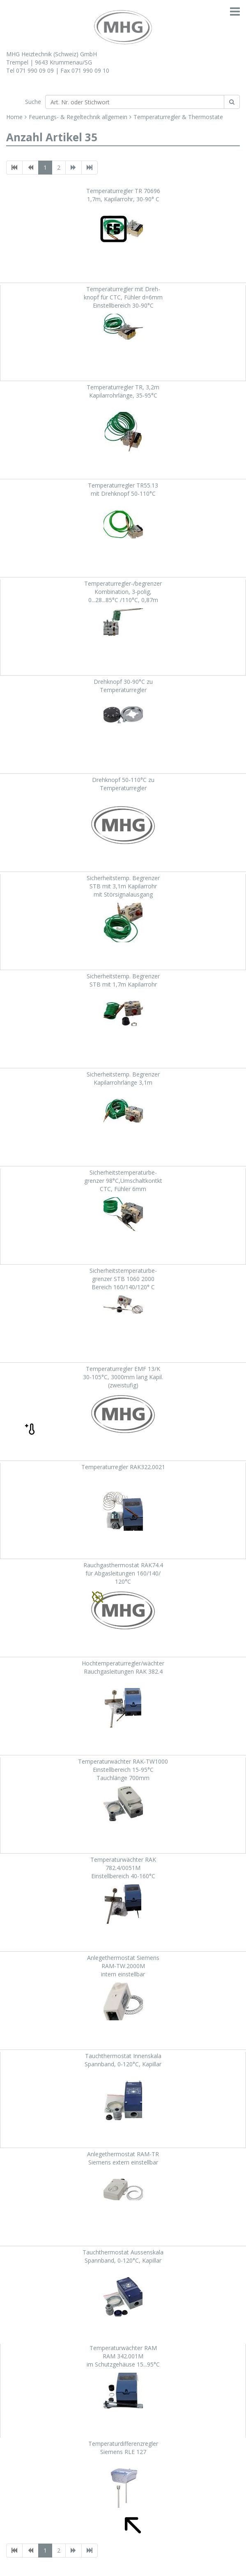 Image resolution: width=246 pixels, height=2576 pixels. Describe the element at coordinates (97, 1597) in the screenshot. I see `discount or promotion unavailable` at that location.